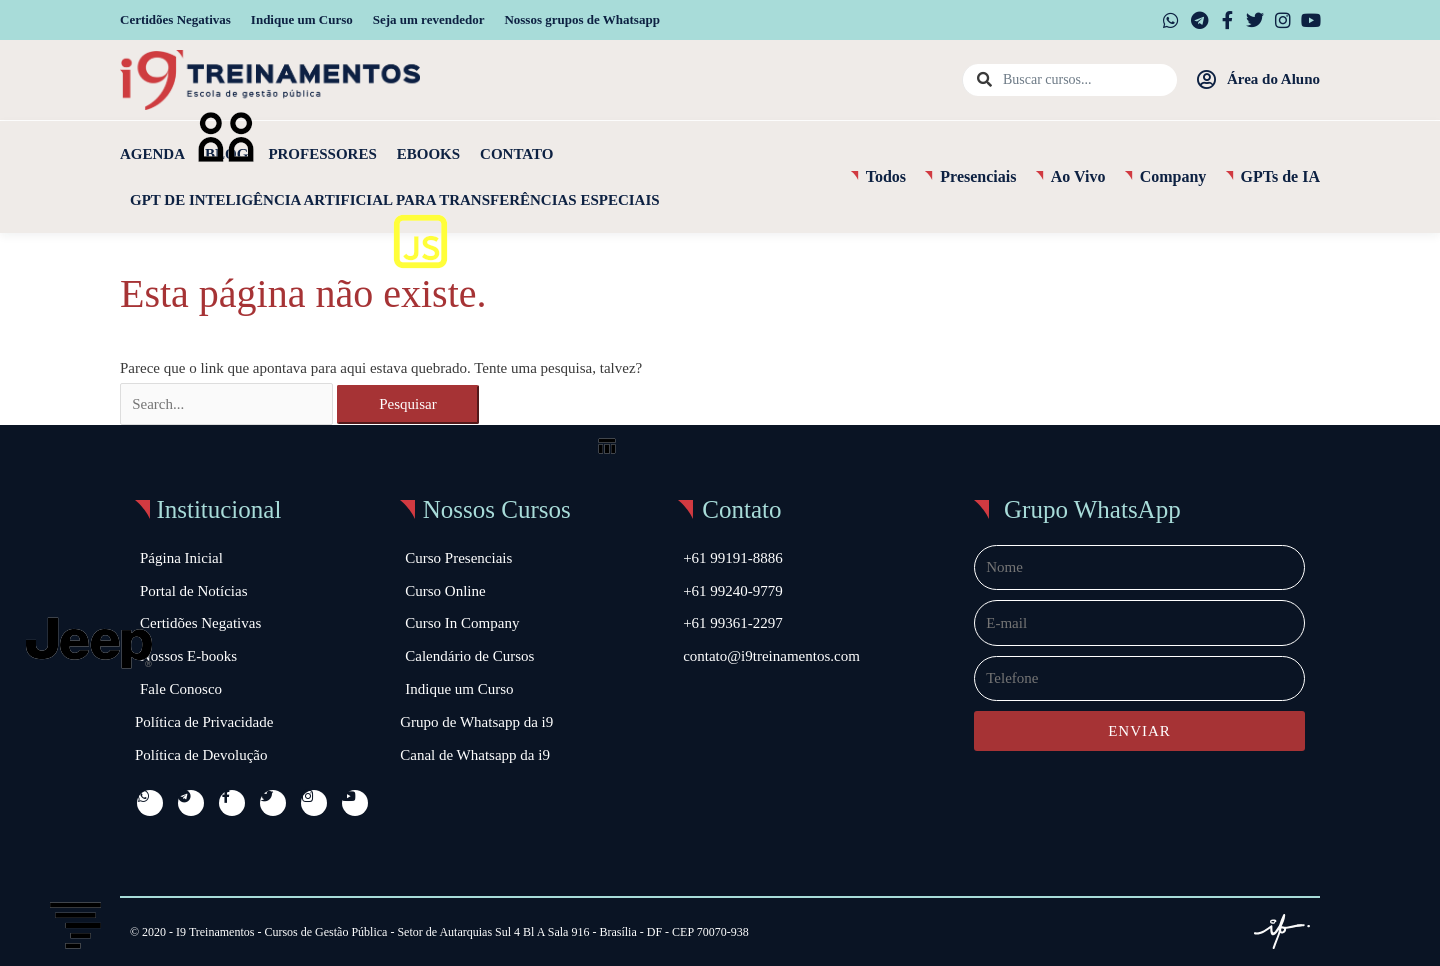  What do you see at coordinates (89, 643) in the screenshot?
I see `Jeep brand logo` at bounding box center [89, 643].